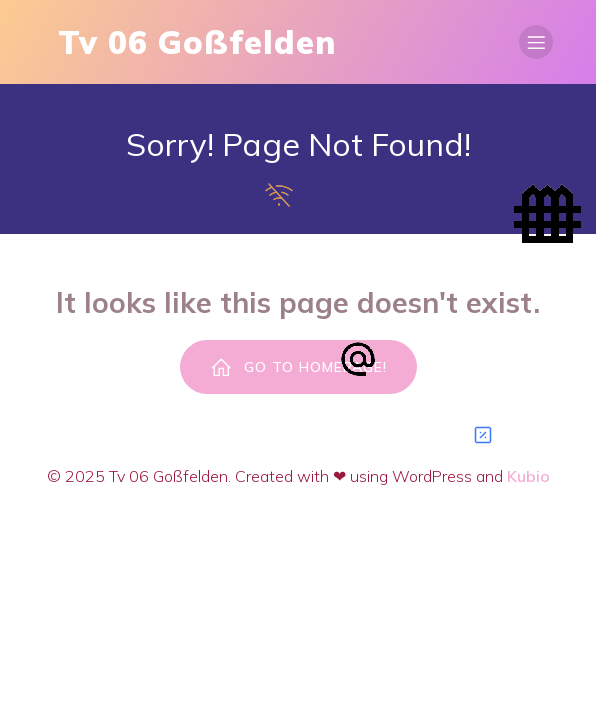 Image resolution: width=596 pixels, height=720 pixels. Describe the element at coordinates (547, 213) in the screenshot. I see `access fence or boundary settings` at that location.